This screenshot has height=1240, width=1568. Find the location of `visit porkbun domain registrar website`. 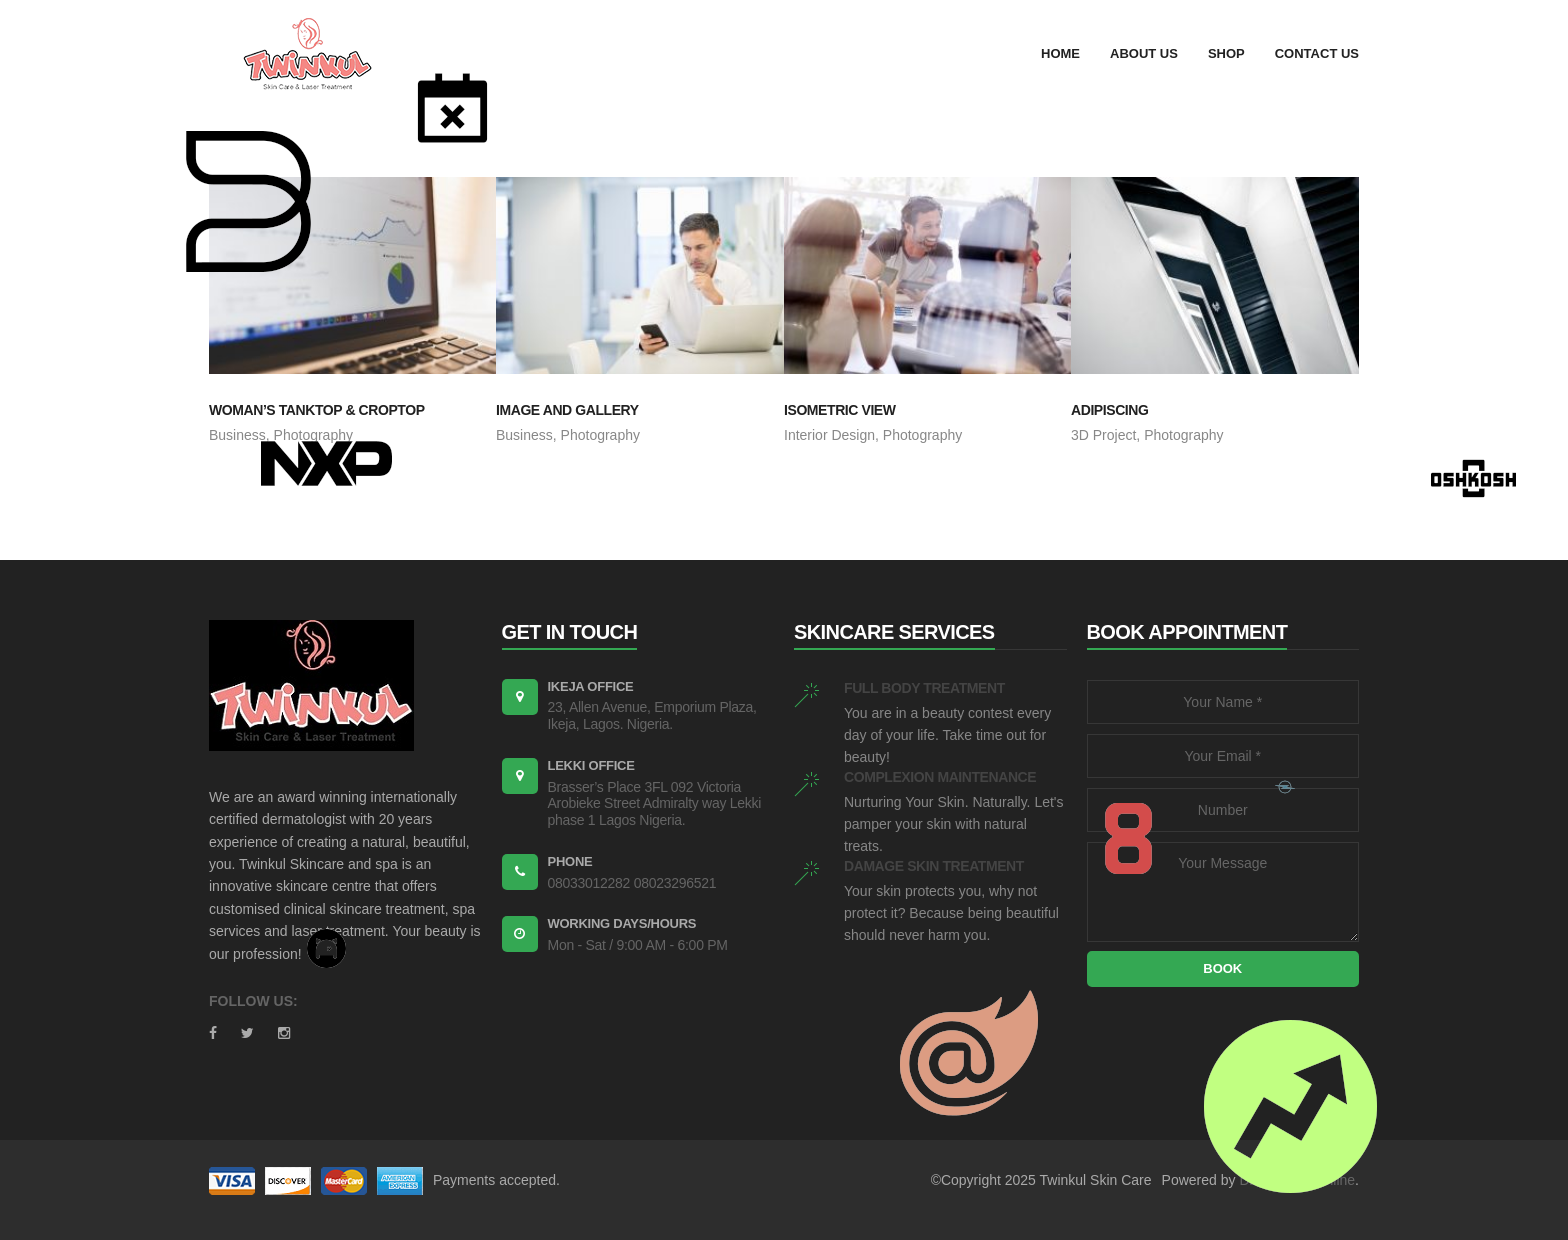

visit porkbun domain registrar website is located at coordinates (326, 948).